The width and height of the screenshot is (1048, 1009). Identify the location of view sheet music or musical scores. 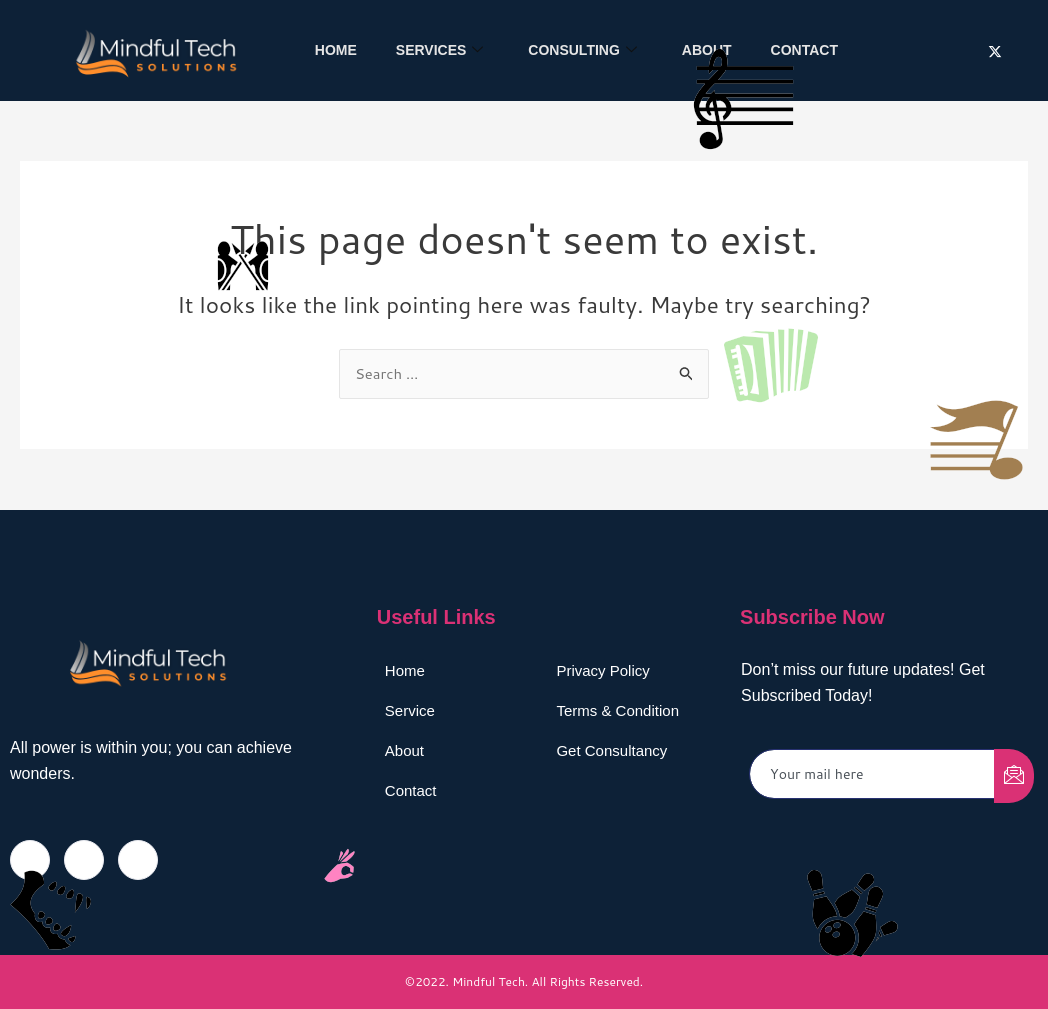
(745, 99).